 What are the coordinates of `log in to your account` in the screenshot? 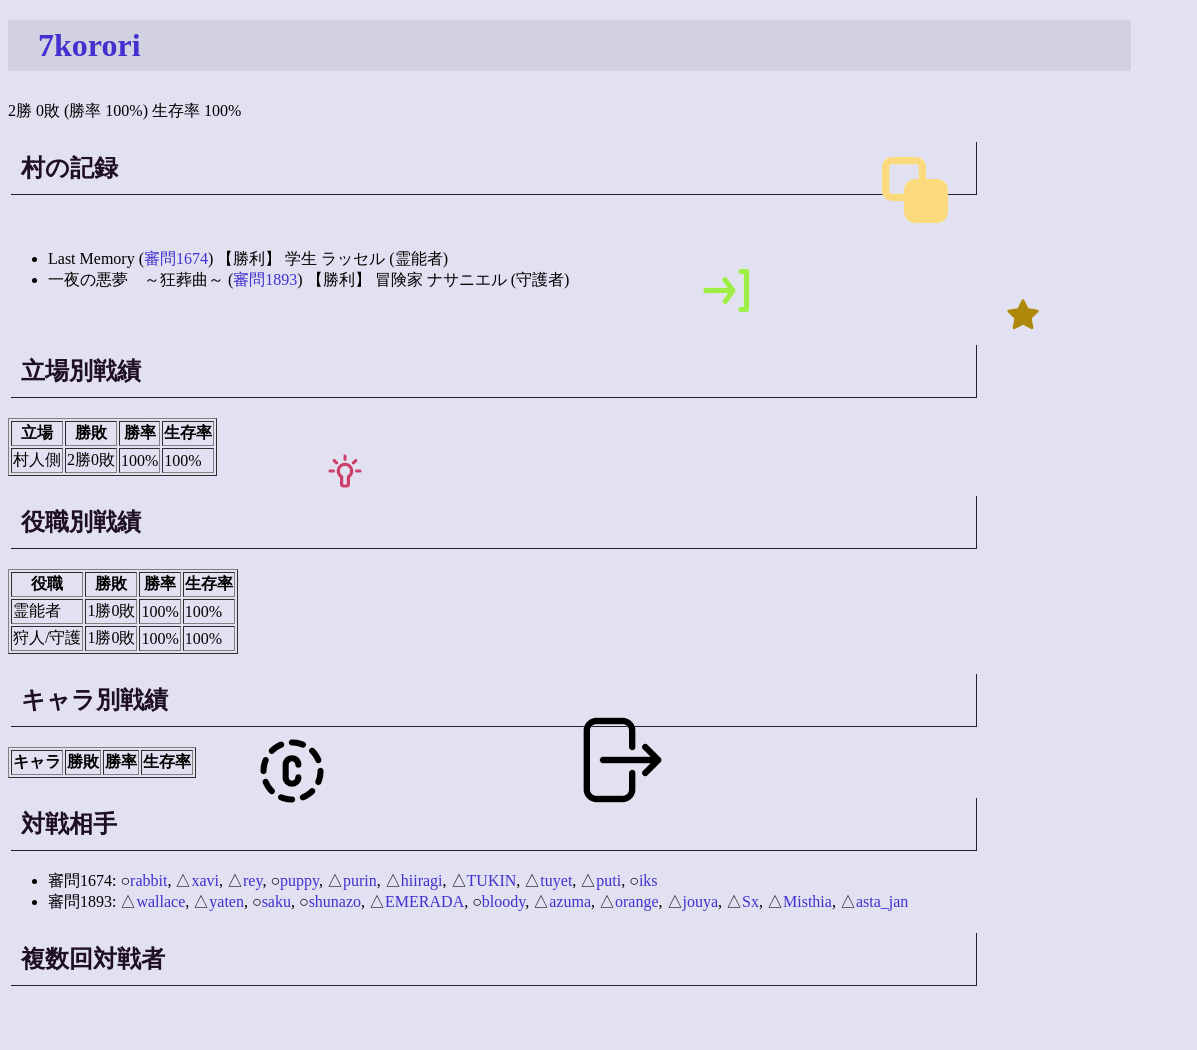 It's located at (727, 290).